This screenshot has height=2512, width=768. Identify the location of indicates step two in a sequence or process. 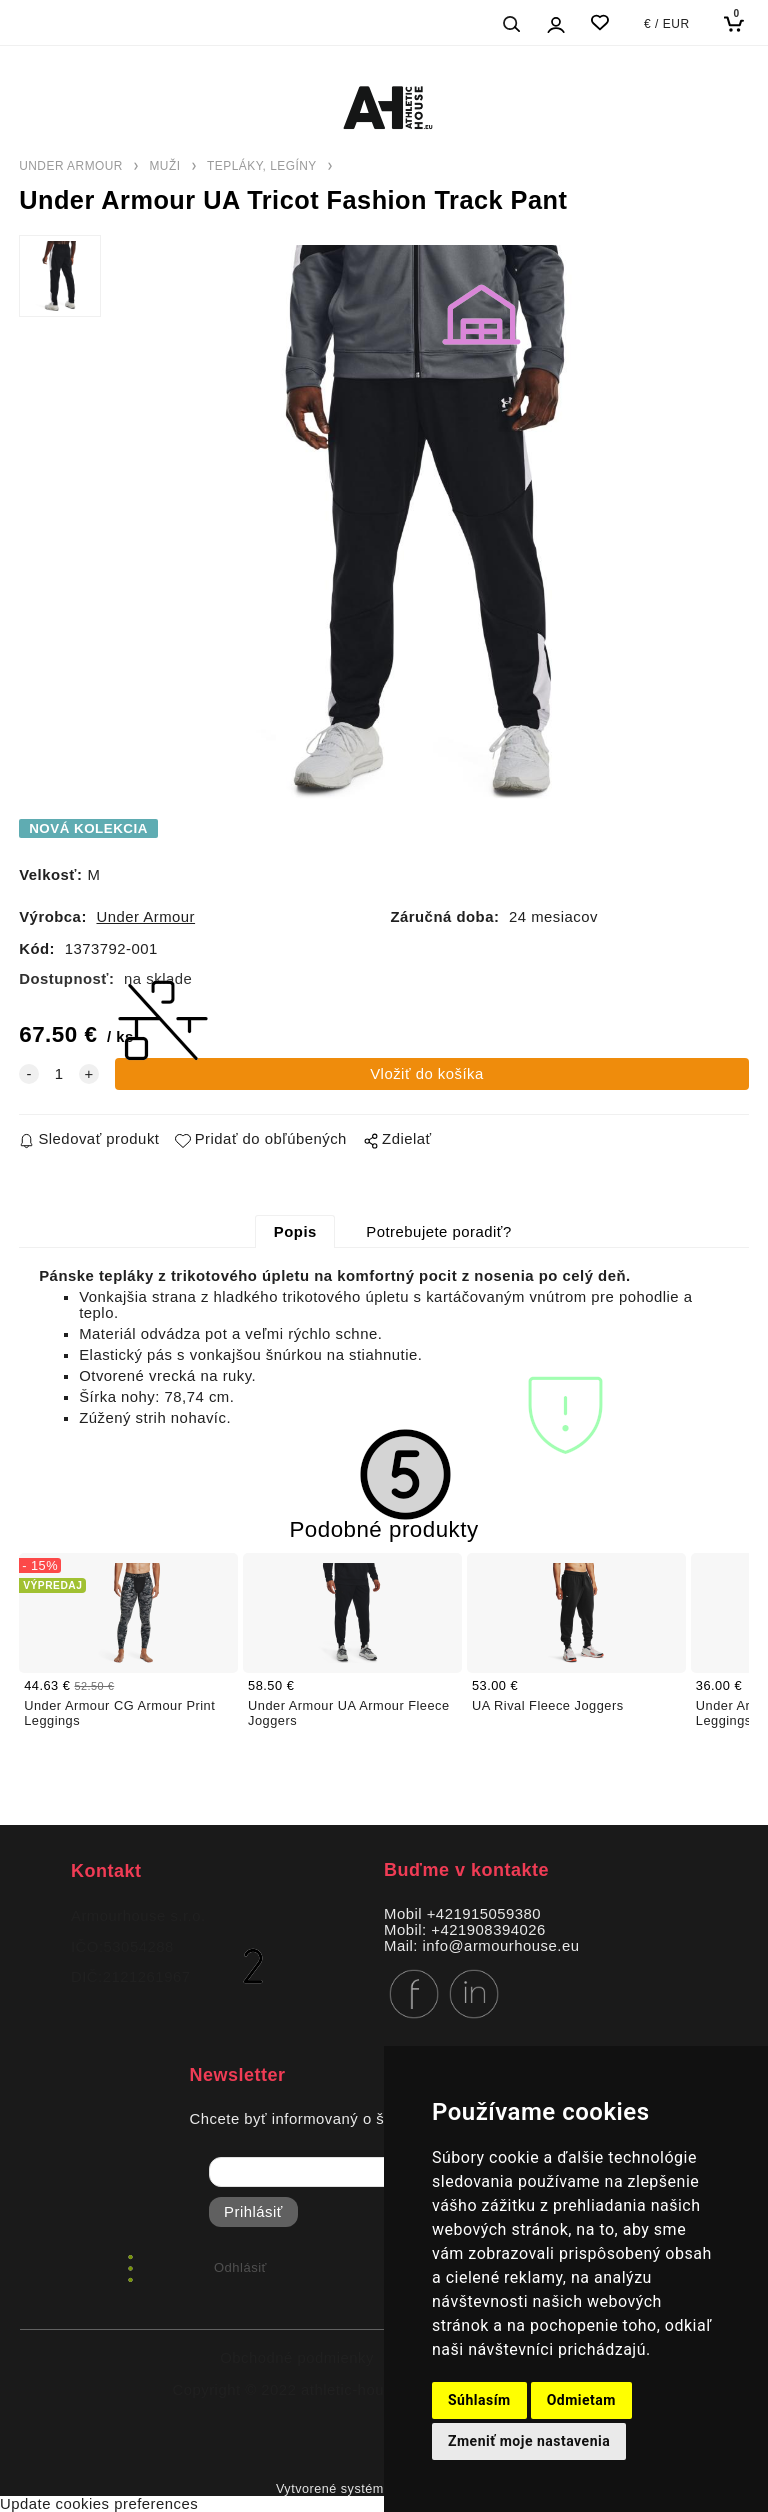
(253, 1966).